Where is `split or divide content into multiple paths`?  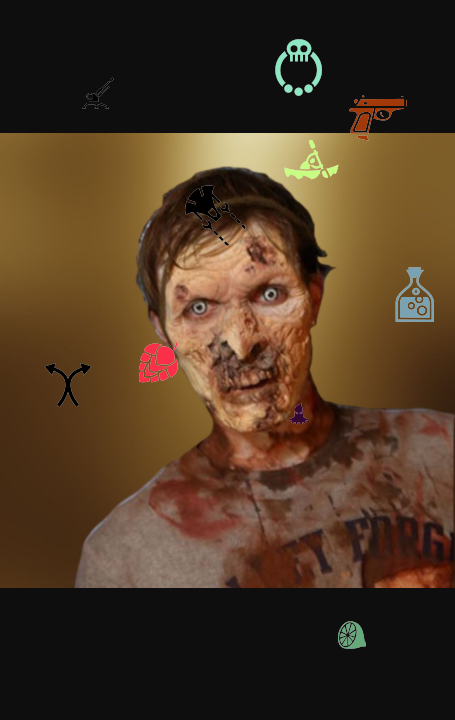 split or divide content into multiple paths is located at coordinates (68, 385).